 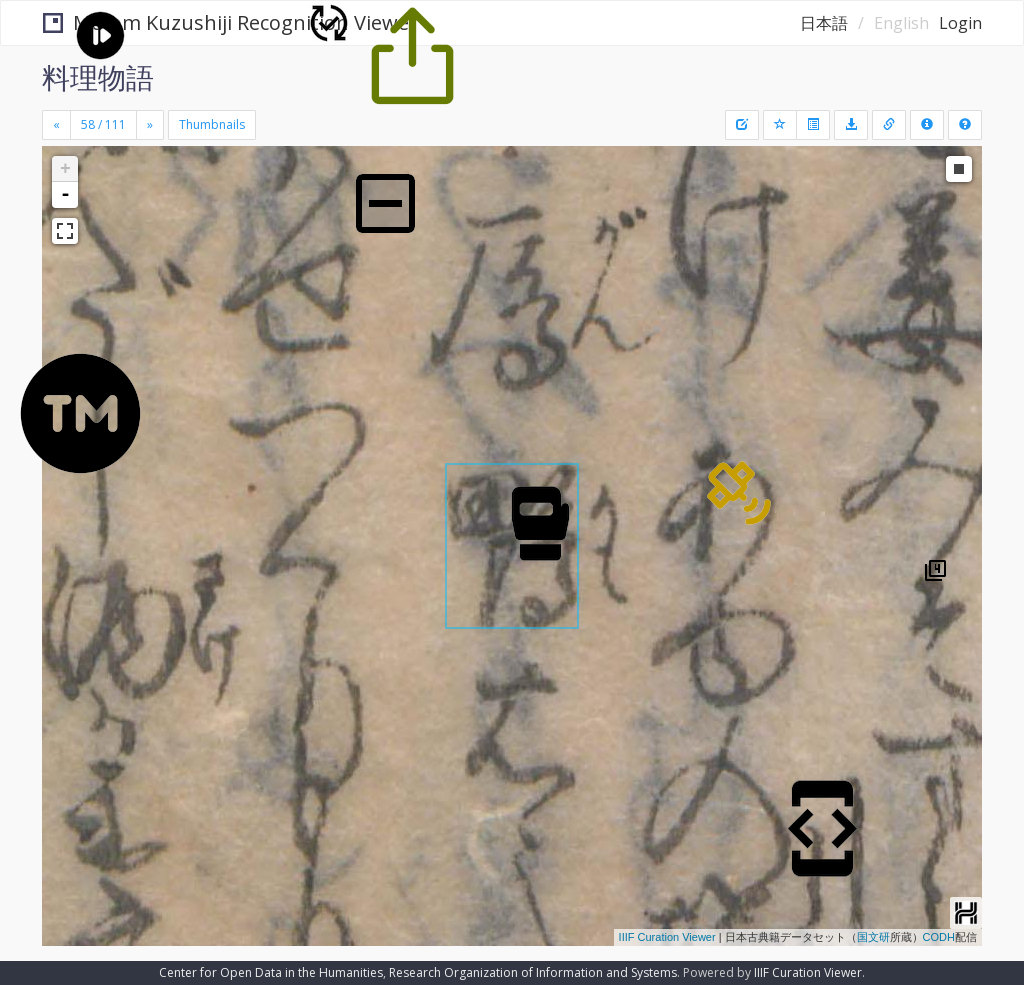 I want to click on indicates trademarked content or branding, so click(x=80, y=413).